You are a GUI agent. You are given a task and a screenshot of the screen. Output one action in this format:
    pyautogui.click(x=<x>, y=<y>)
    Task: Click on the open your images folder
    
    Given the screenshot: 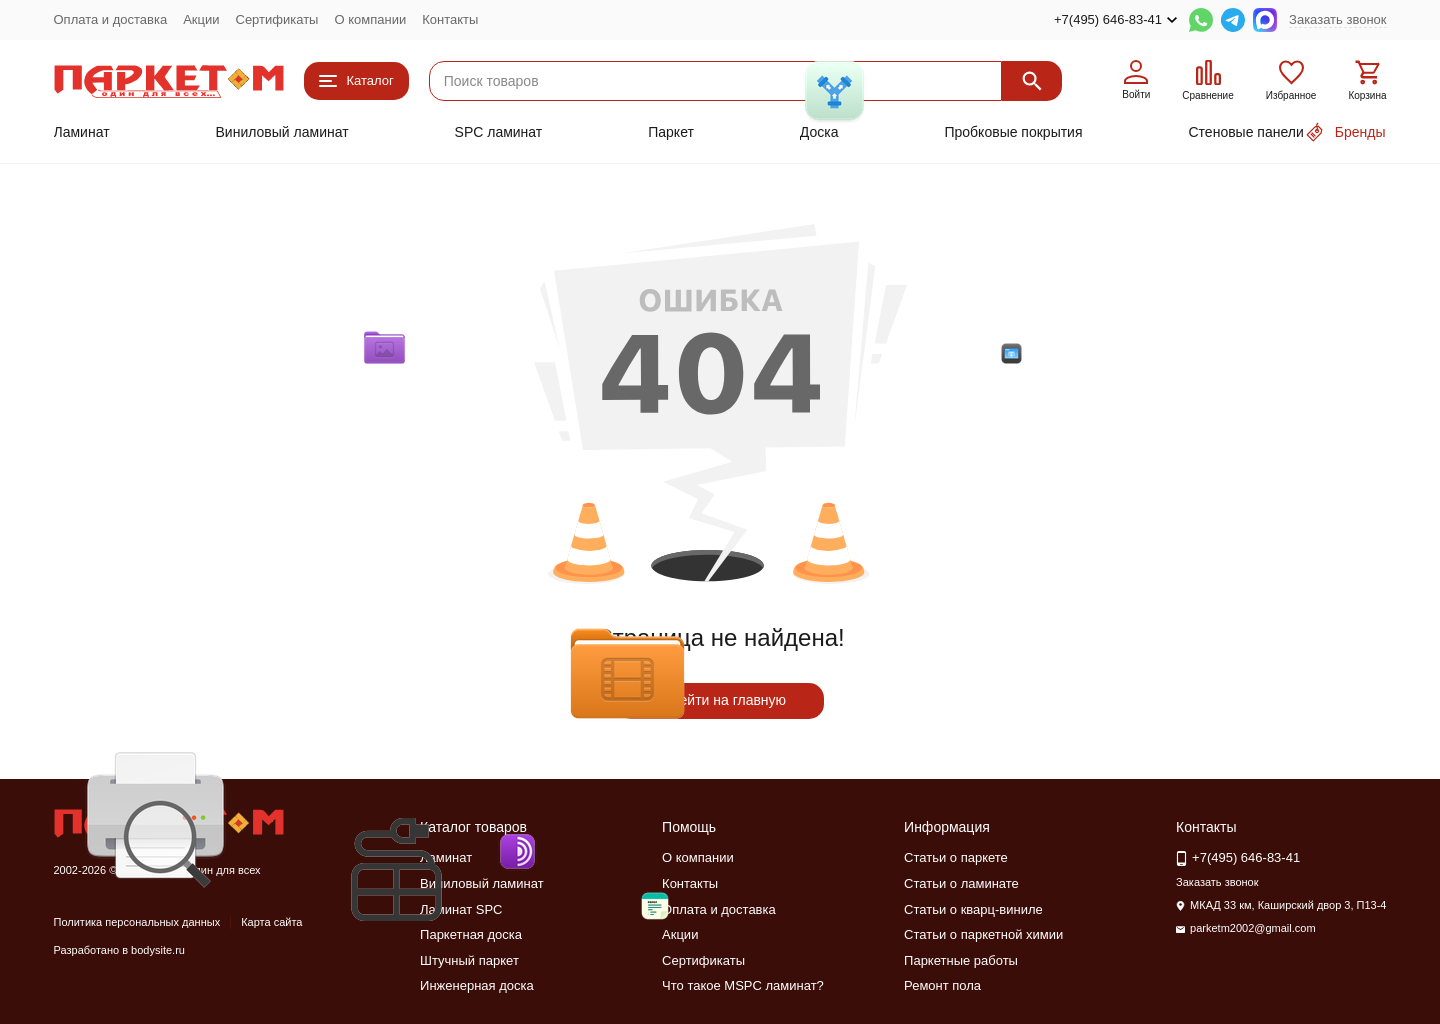 What is the action you would take?
    pyautogui.click(x=384, y=347)
    